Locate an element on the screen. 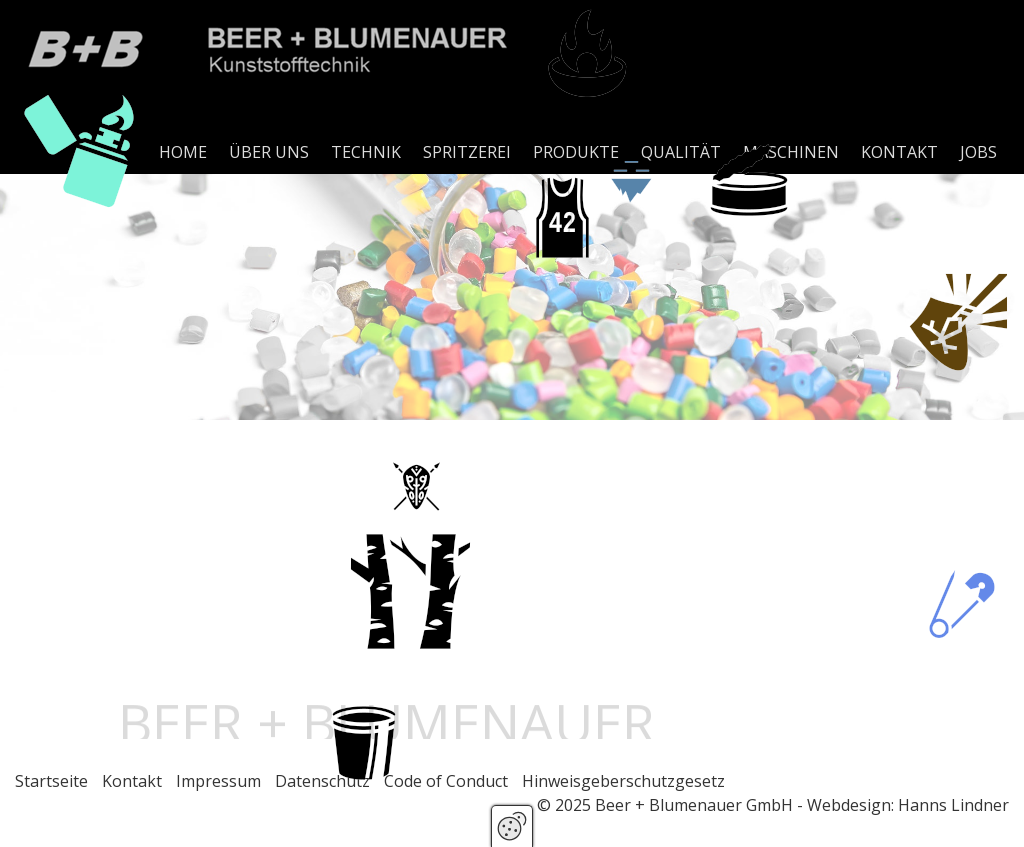 This screenshot has height=847, width=1024. indicates damage taken or shield breaking is located at coordinates (958, 322).